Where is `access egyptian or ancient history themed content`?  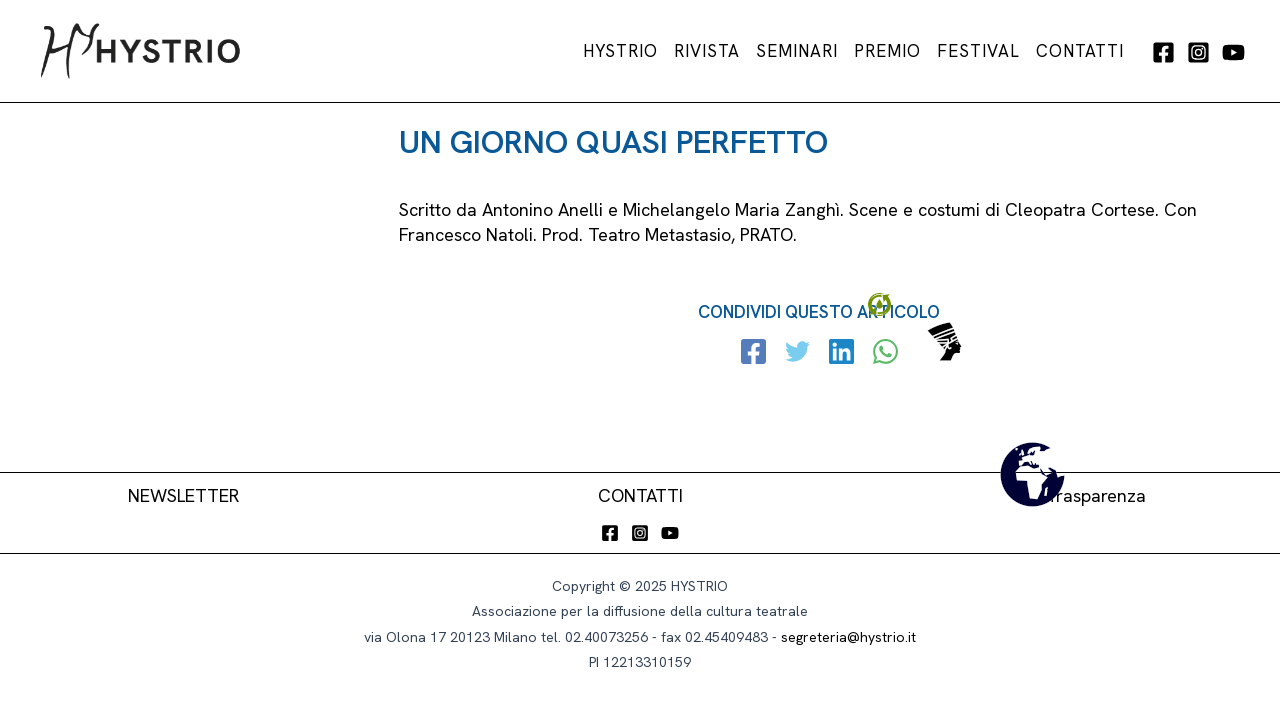
access egyptian or ancient history themed content is located at coordinates (944, 341).